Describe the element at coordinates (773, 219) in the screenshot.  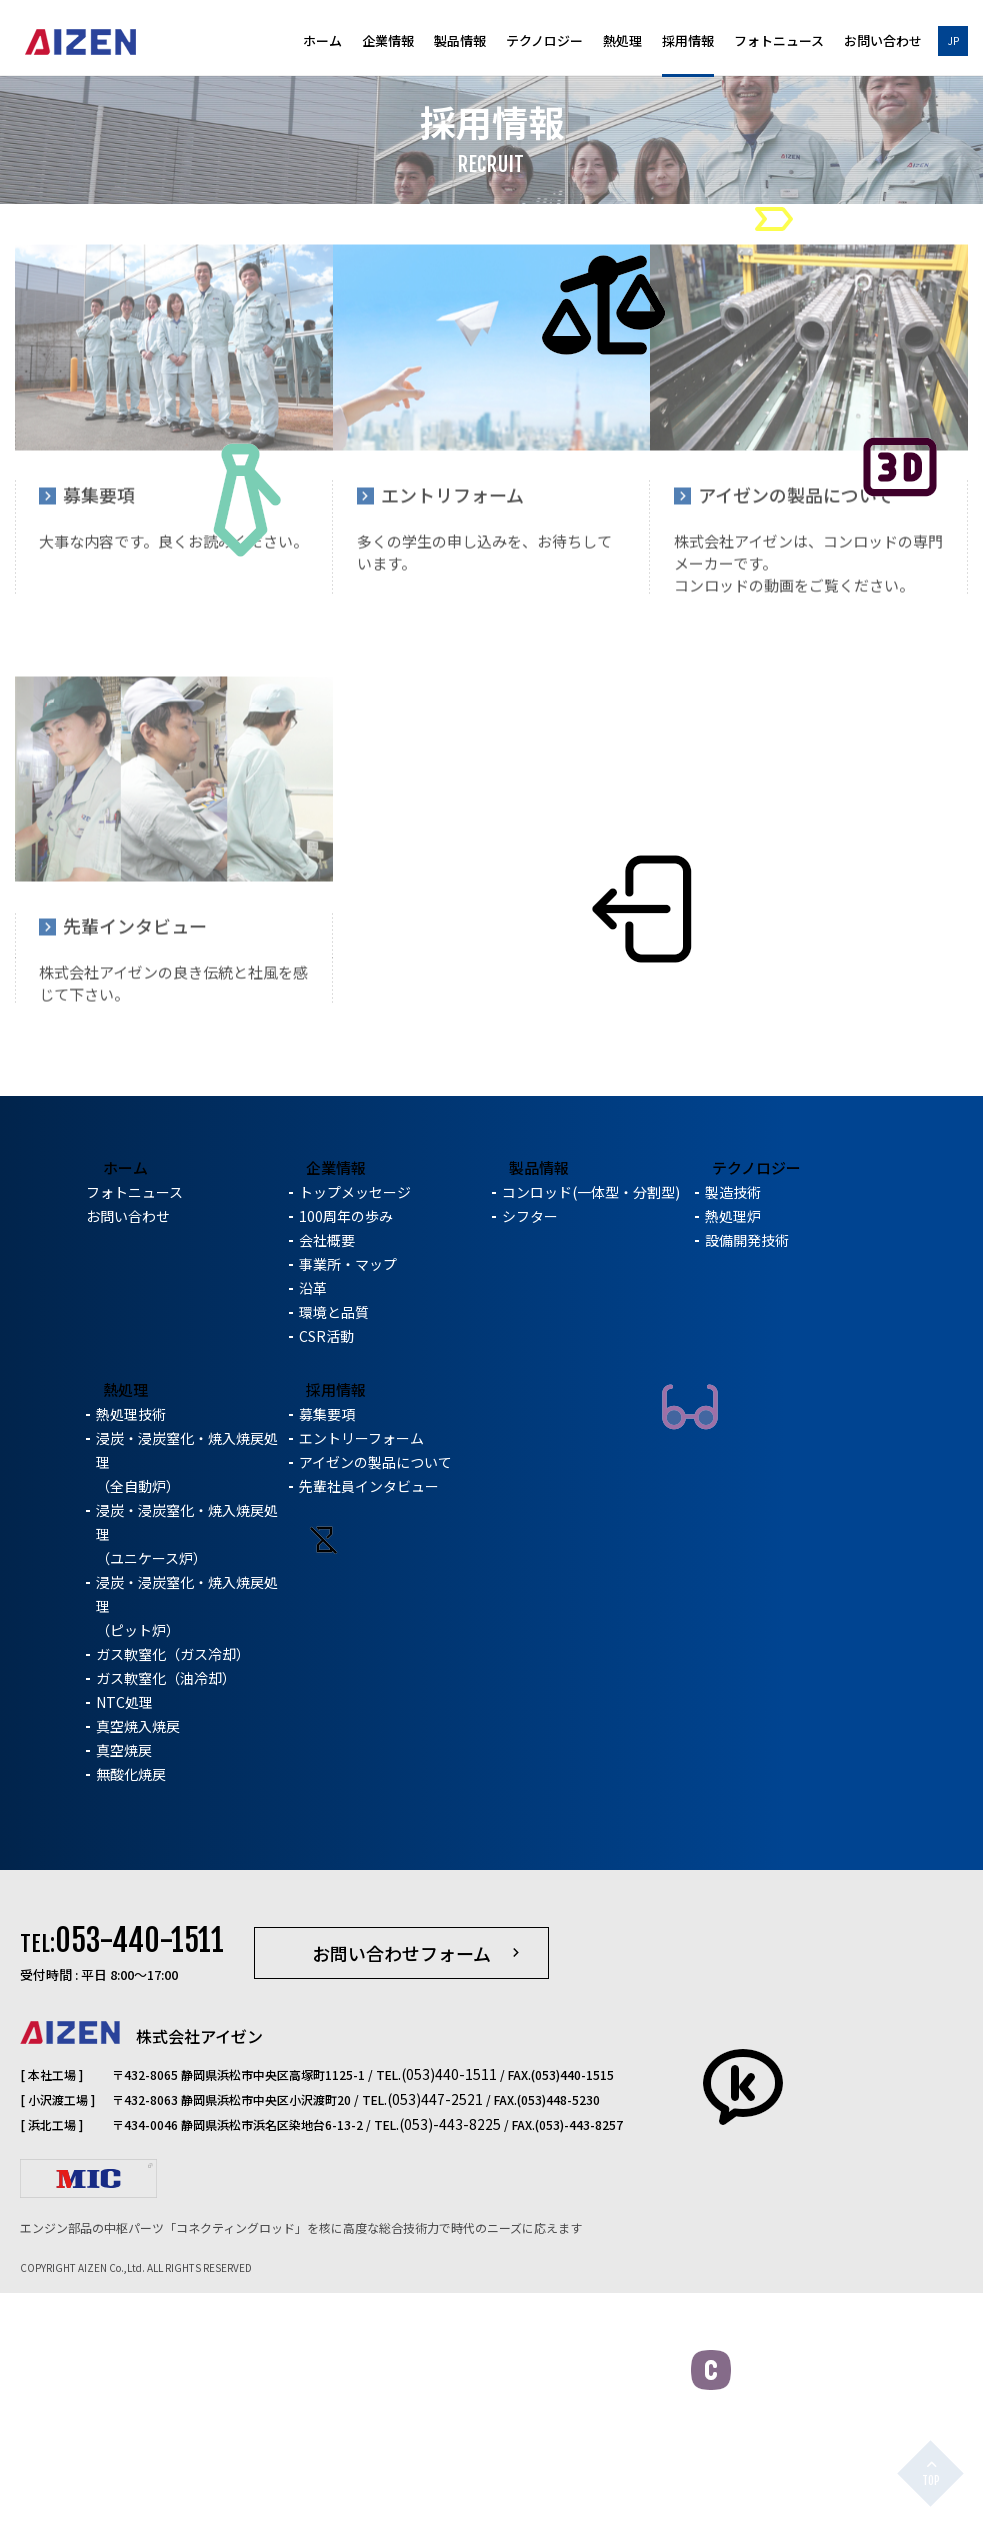
I see `mark item as important` at that location.